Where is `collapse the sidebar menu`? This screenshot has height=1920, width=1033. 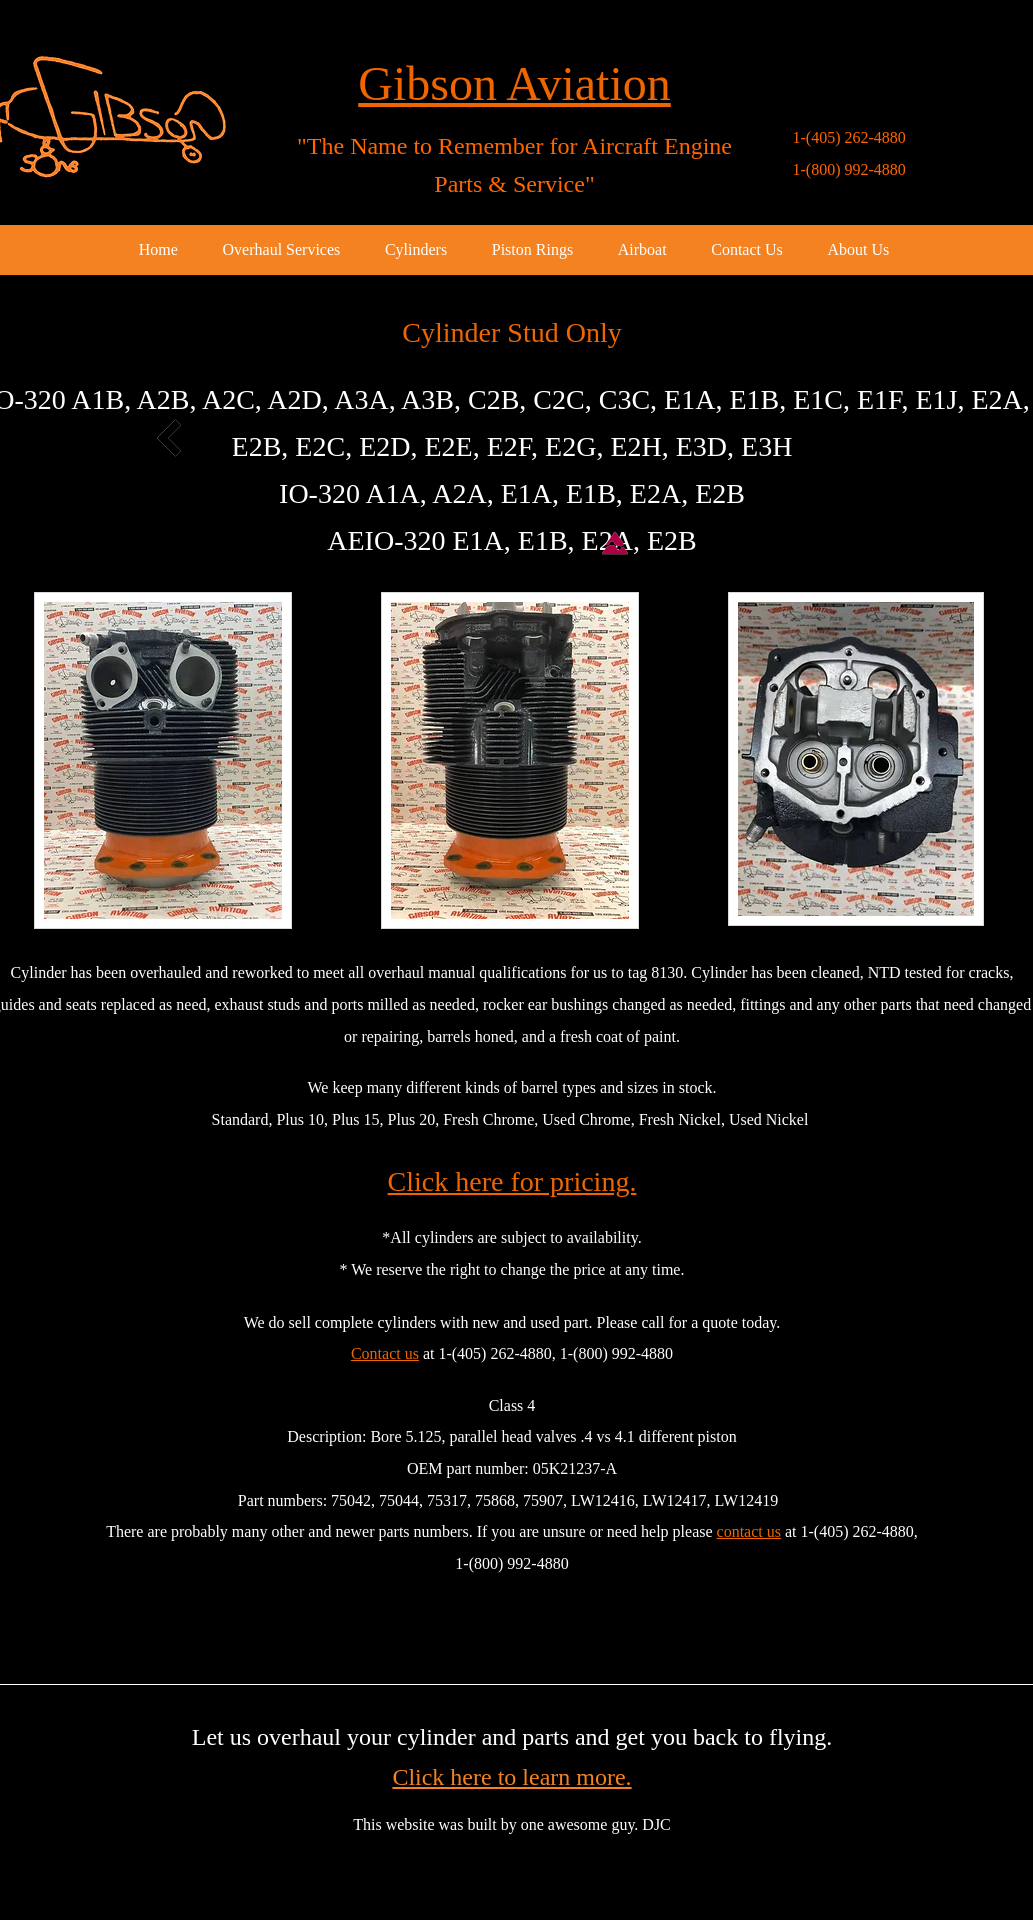 collapse the sidebar menu is located at coordinates (197, 452).